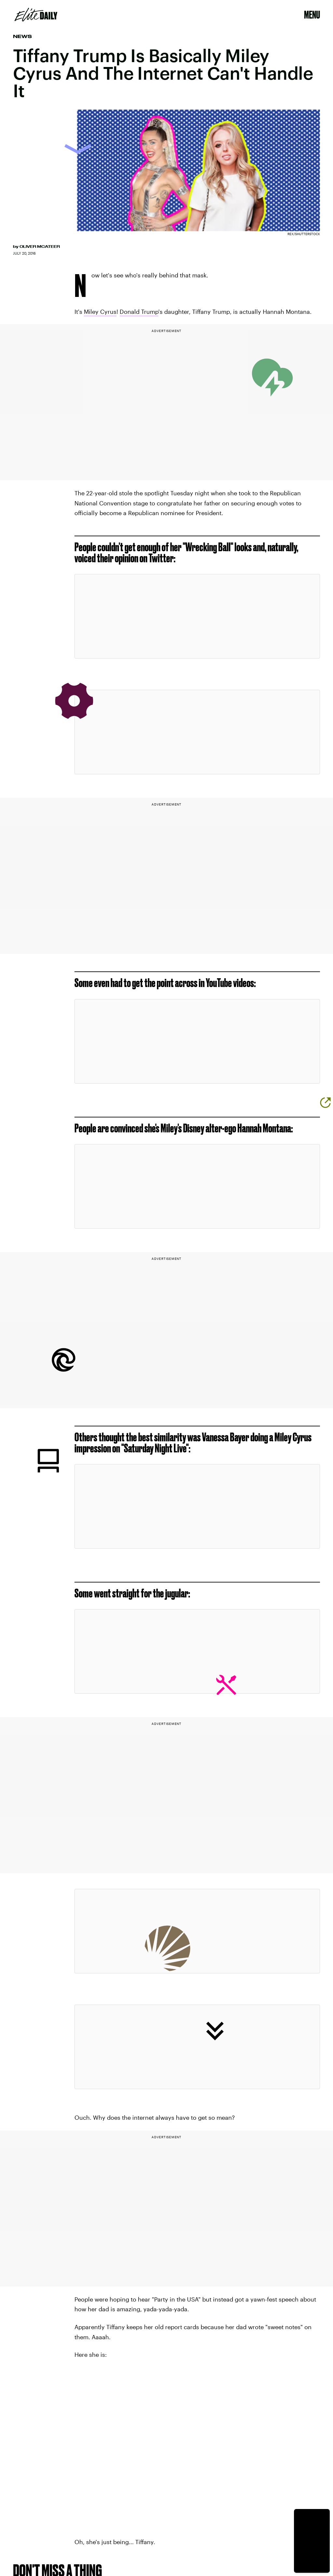 Image resolution: width=333 pixels, height=2576 pixels. Describe the element at coordinates (78, 148) in the screenshot. I see `expand content or reveal more options` at that location.